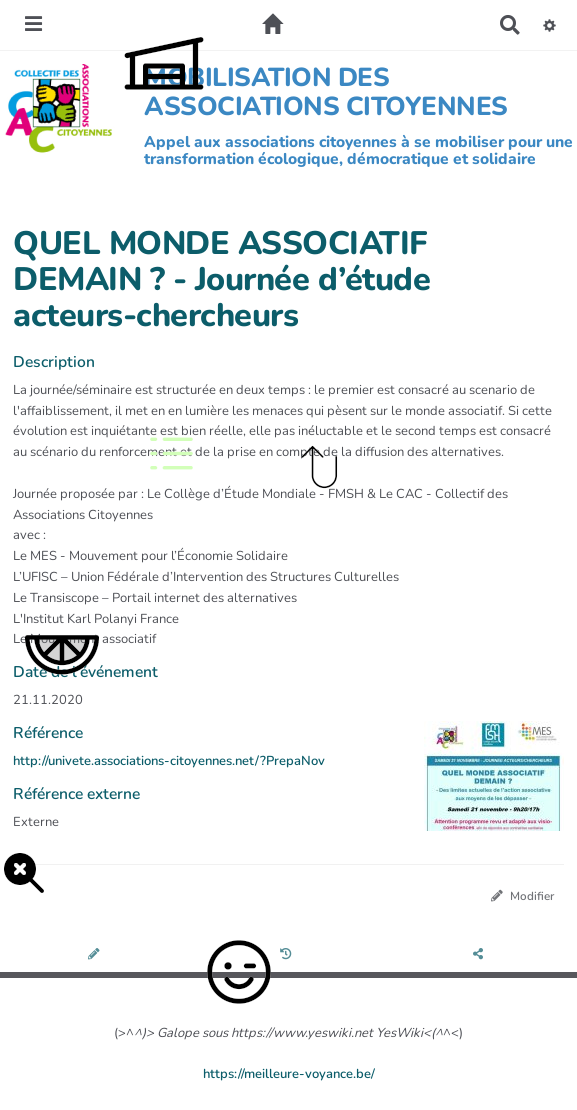 Image resolution: width=577 pixels, height=1110 pixels. Describe the element at coordinates (321, 467) in the screenshot. I see `go back or return to previous screen` at that location.